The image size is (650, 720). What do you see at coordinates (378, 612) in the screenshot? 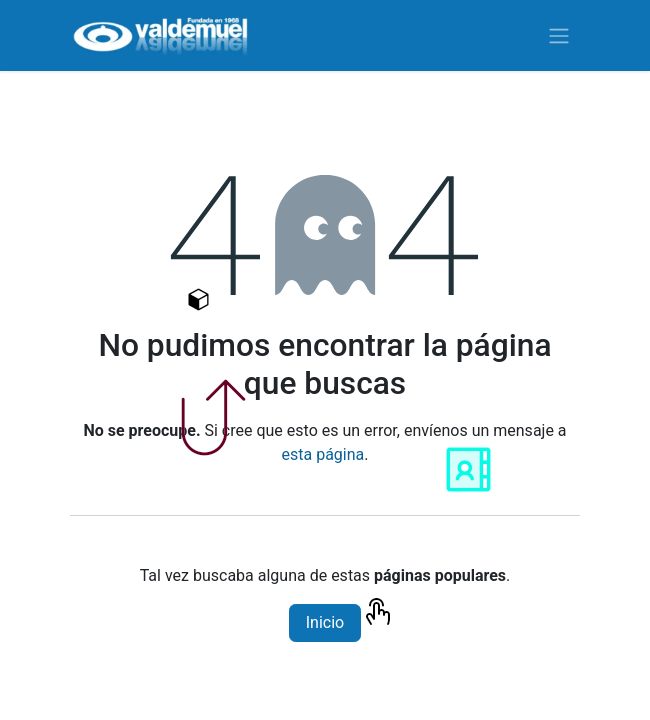
I see `tap to interact with this element` at bounding box center [378, 612].